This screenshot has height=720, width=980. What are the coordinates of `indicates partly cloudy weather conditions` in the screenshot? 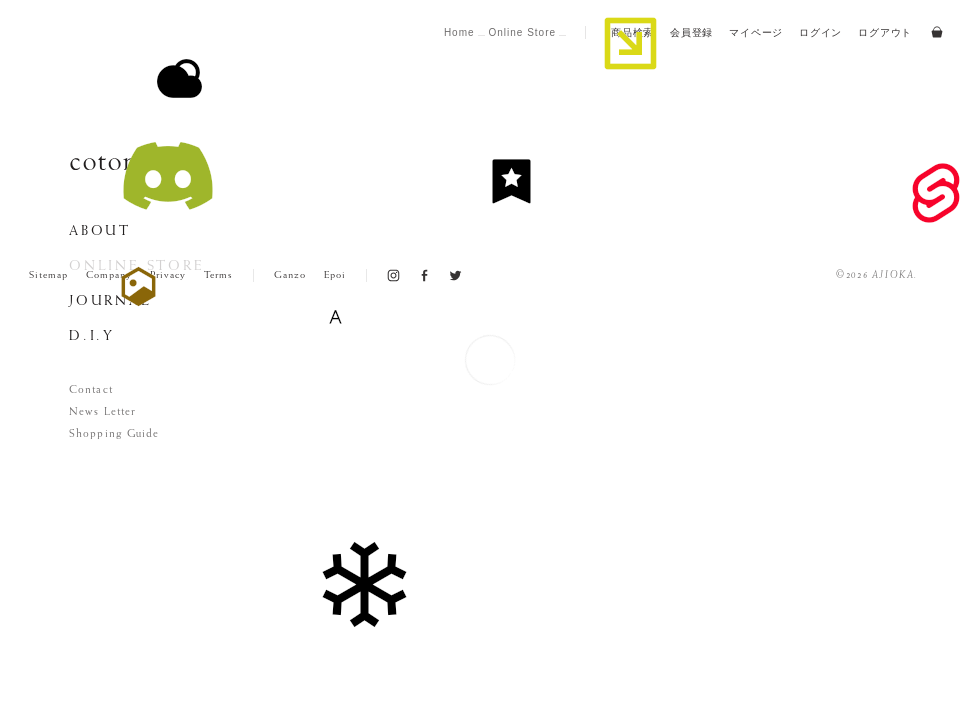 It's located at (179, 79).